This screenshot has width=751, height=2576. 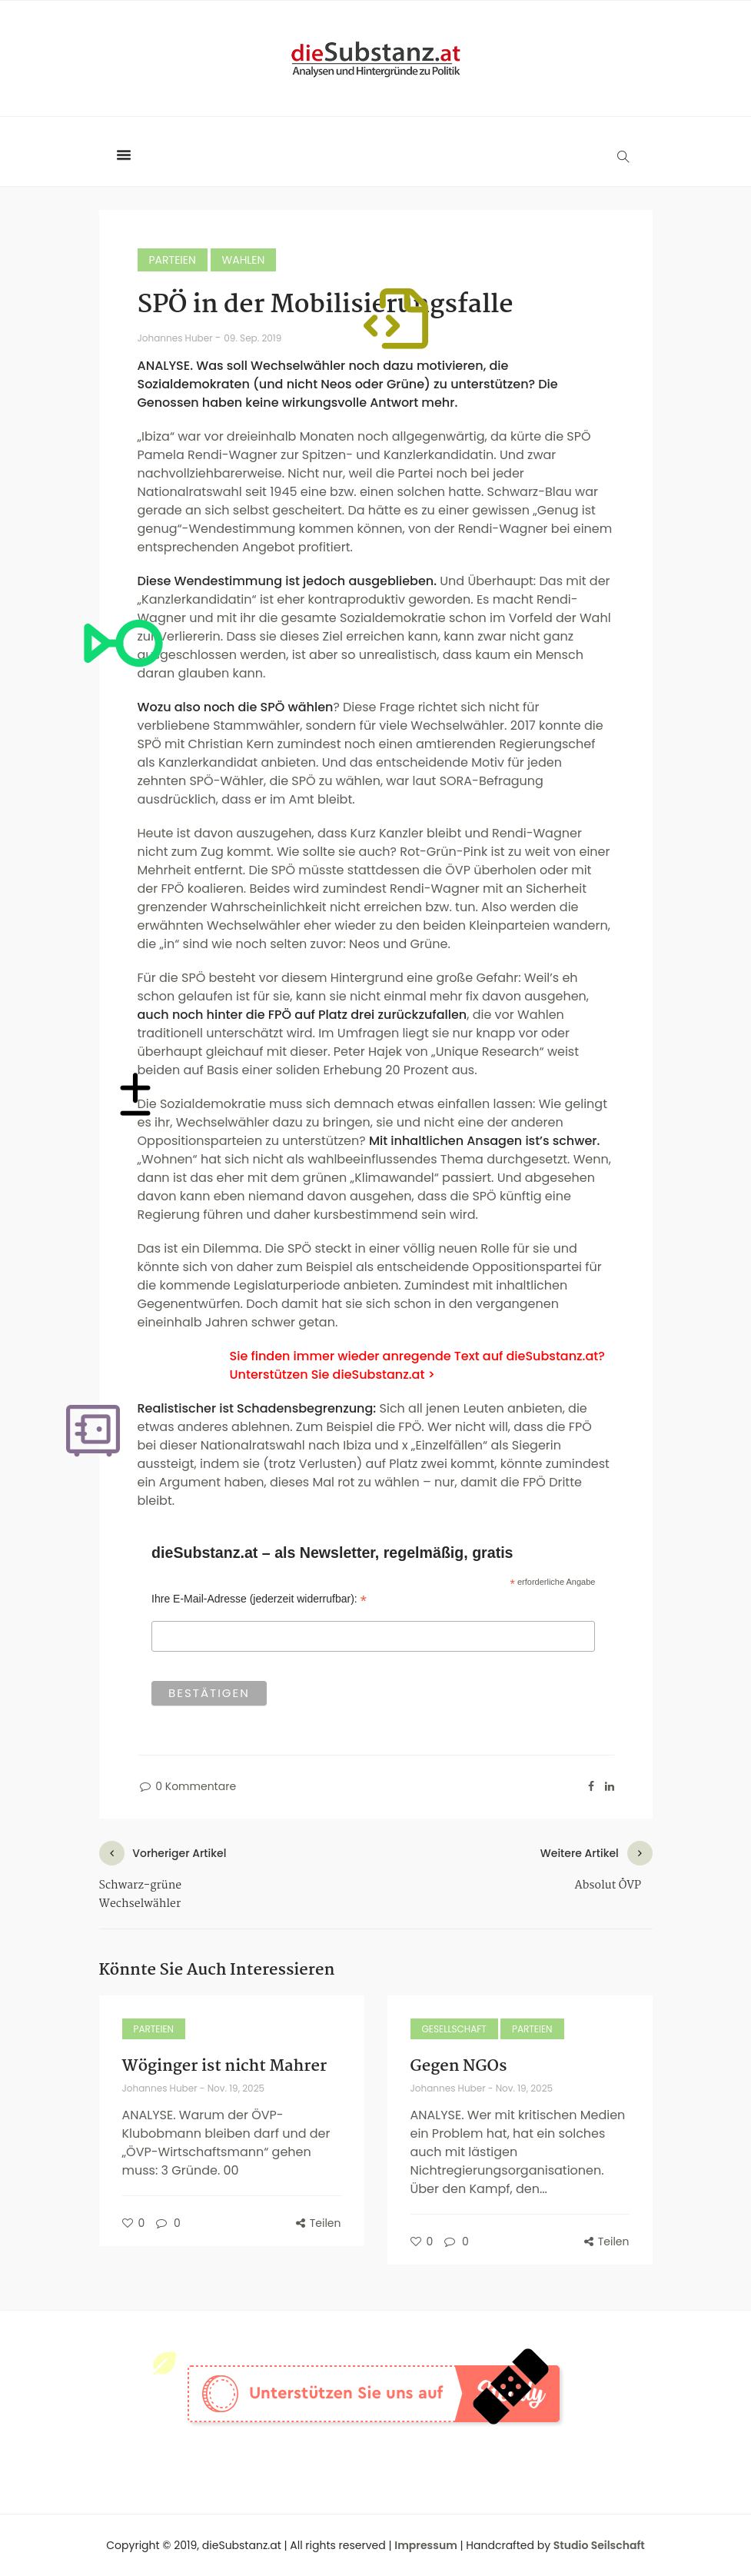 What do you see at coordinates (164, 2363) in the screenshot?
I see `indicates eco-friendly or sustainable option` at bounding box center [164, 2363].